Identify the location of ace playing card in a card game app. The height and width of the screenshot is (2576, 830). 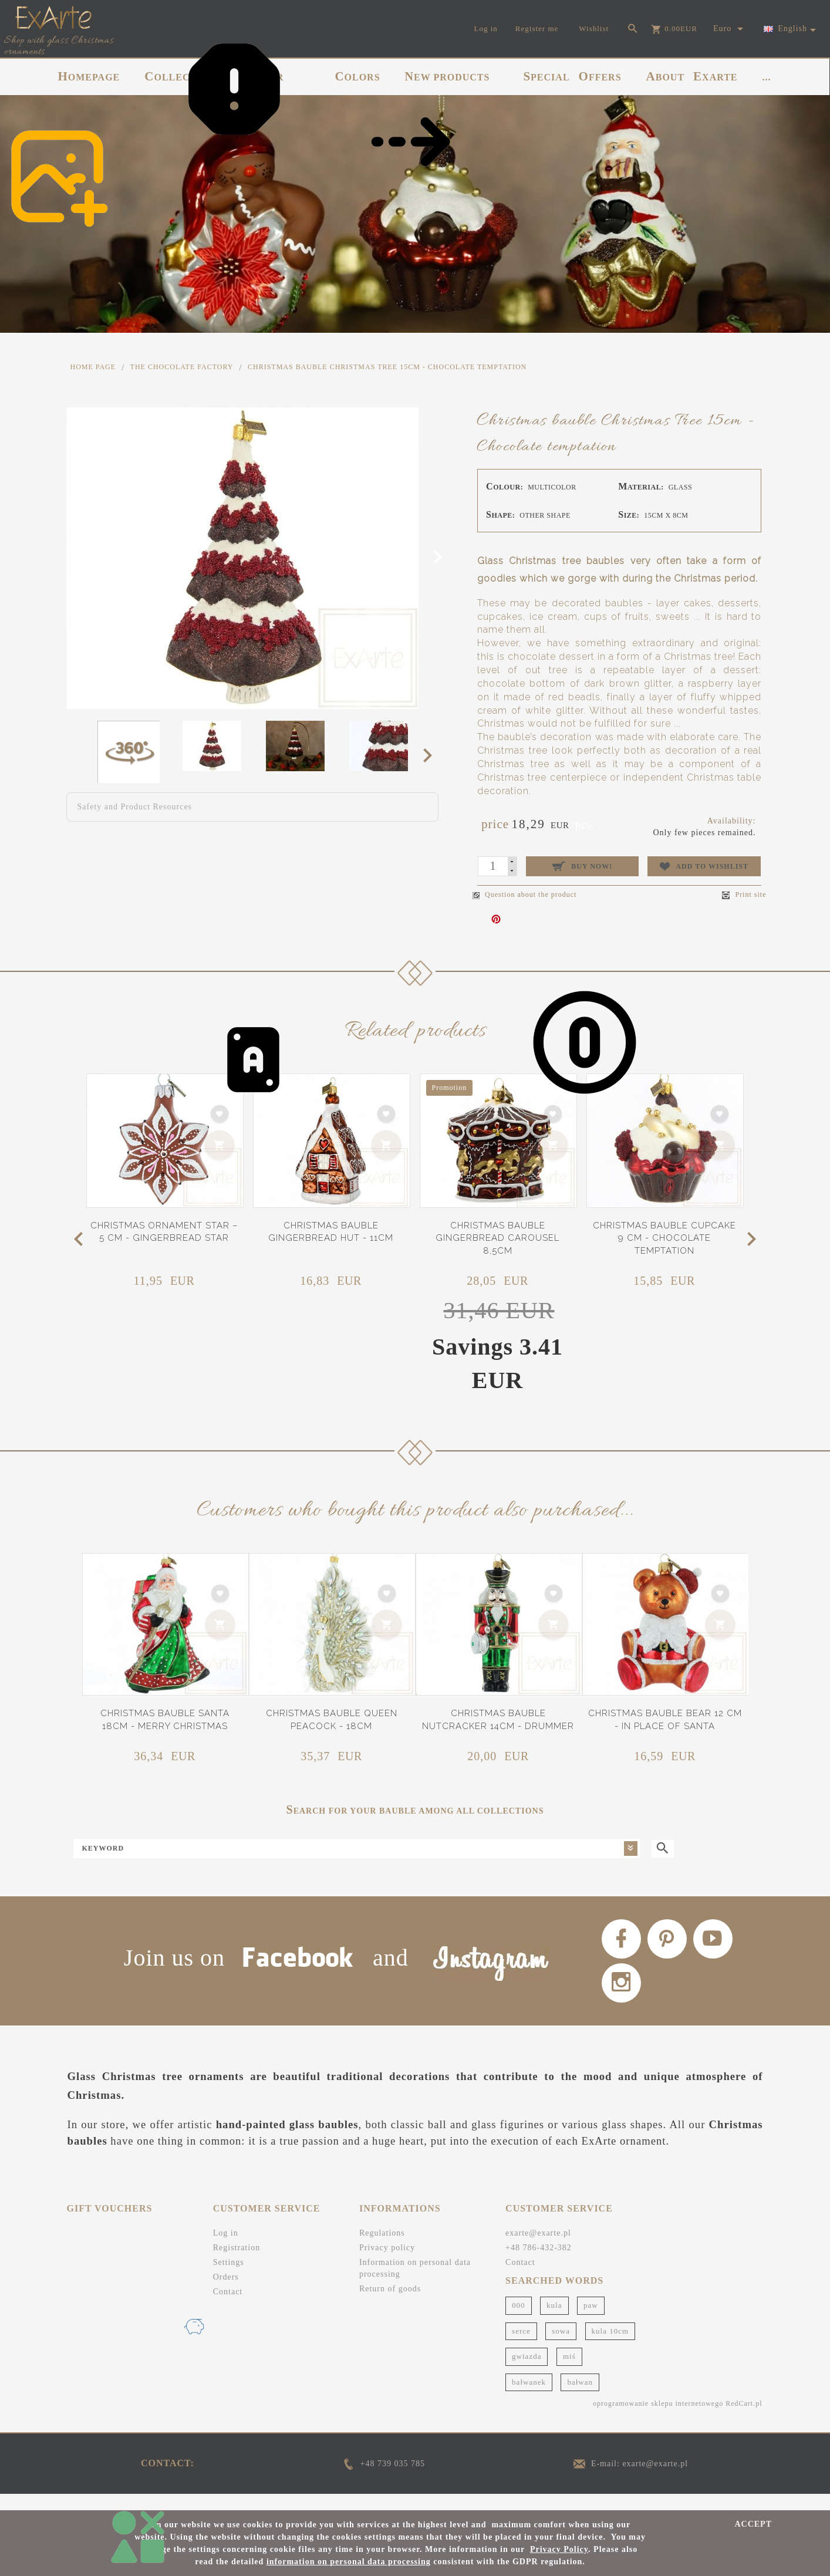
(253, 1059).